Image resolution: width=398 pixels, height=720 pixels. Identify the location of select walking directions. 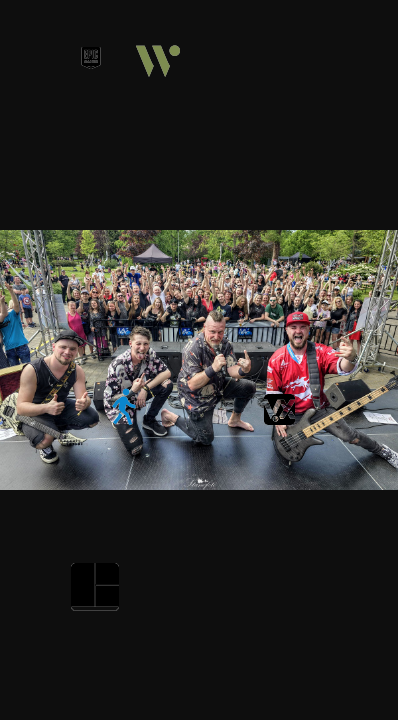
(123, 406).